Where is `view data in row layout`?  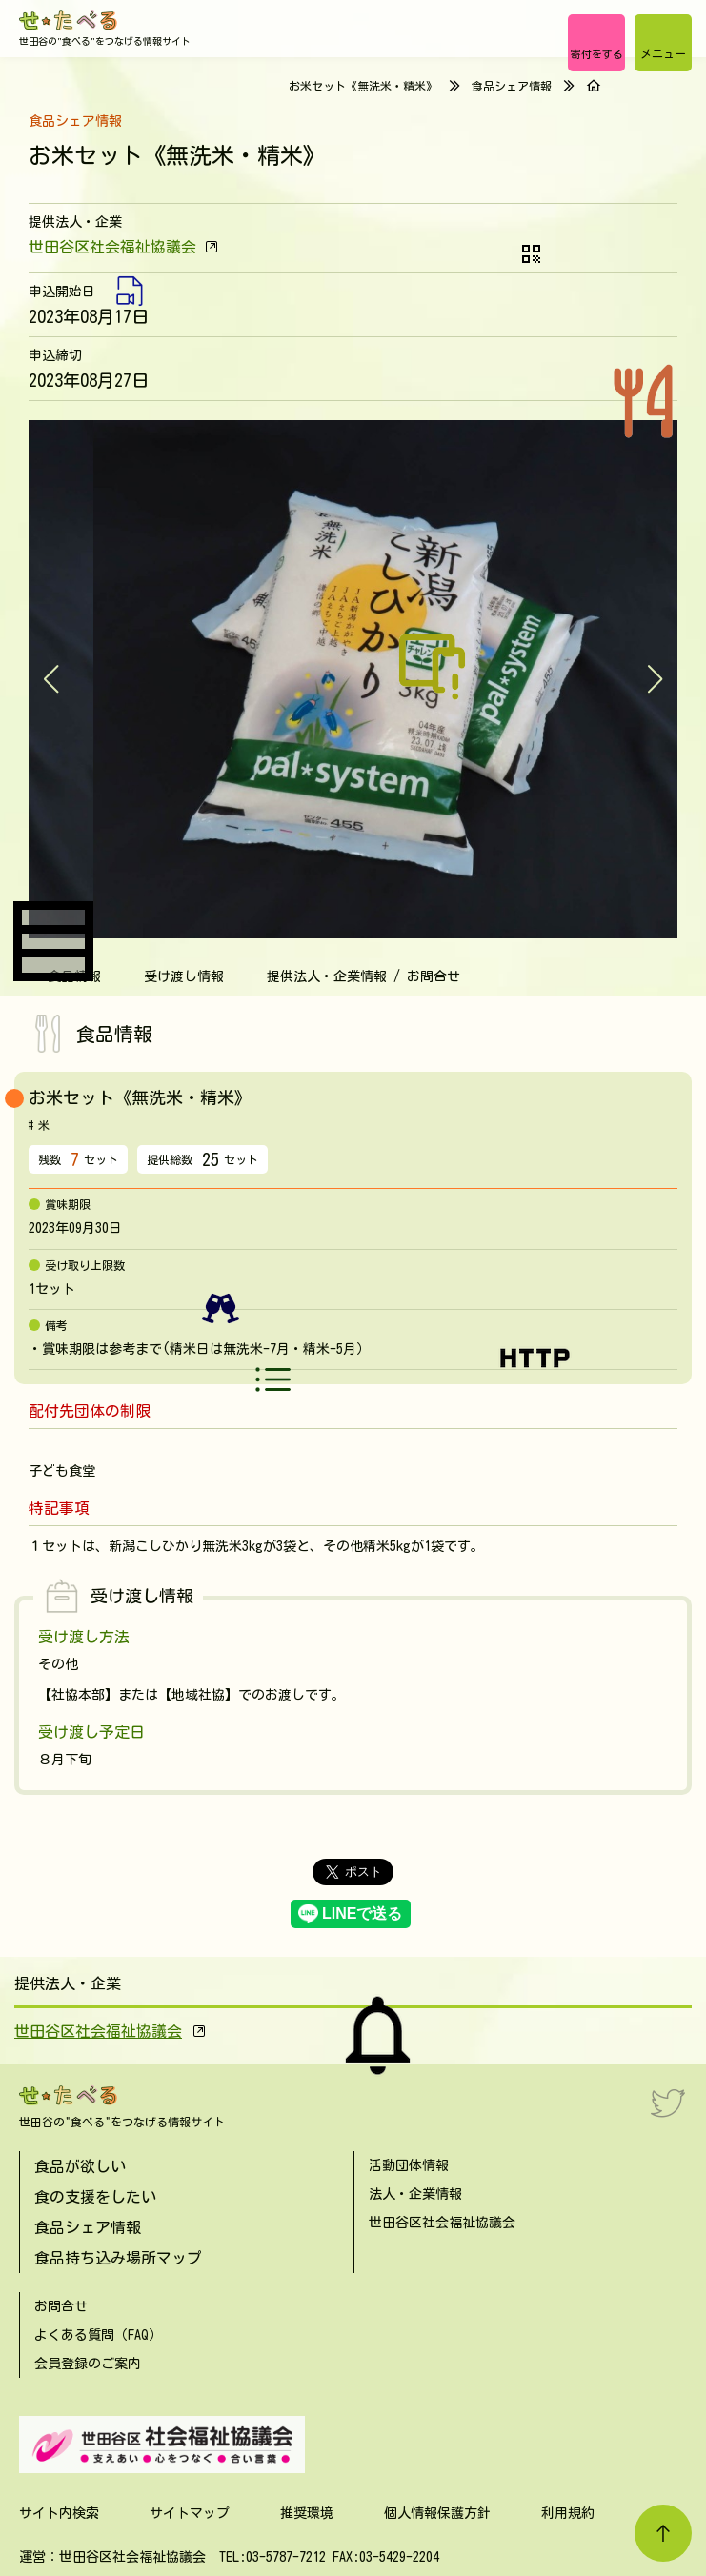
view data in row layout is located at coordinates (53, 941).